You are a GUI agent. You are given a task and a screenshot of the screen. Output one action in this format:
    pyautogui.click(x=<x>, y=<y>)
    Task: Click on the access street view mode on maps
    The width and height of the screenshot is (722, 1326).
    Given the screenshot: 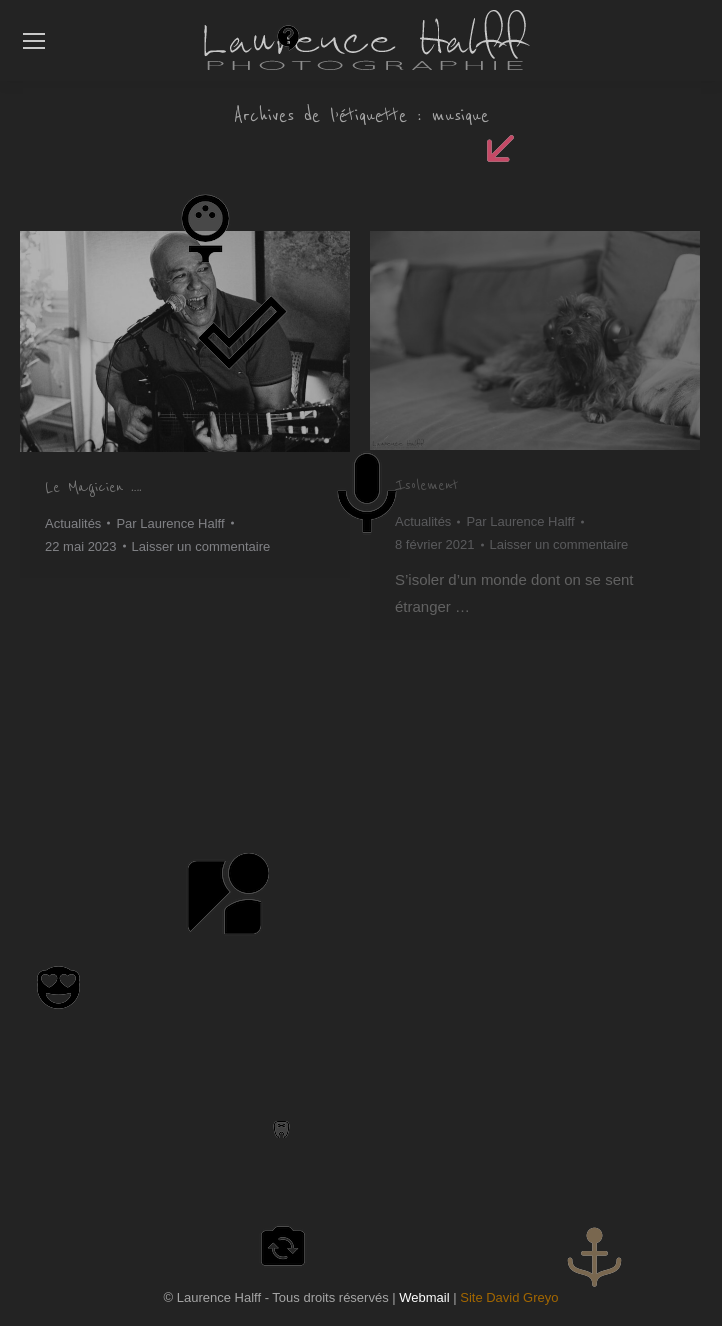 What is the action you would take?
    pyautogui.click(x=224, y=897)
    